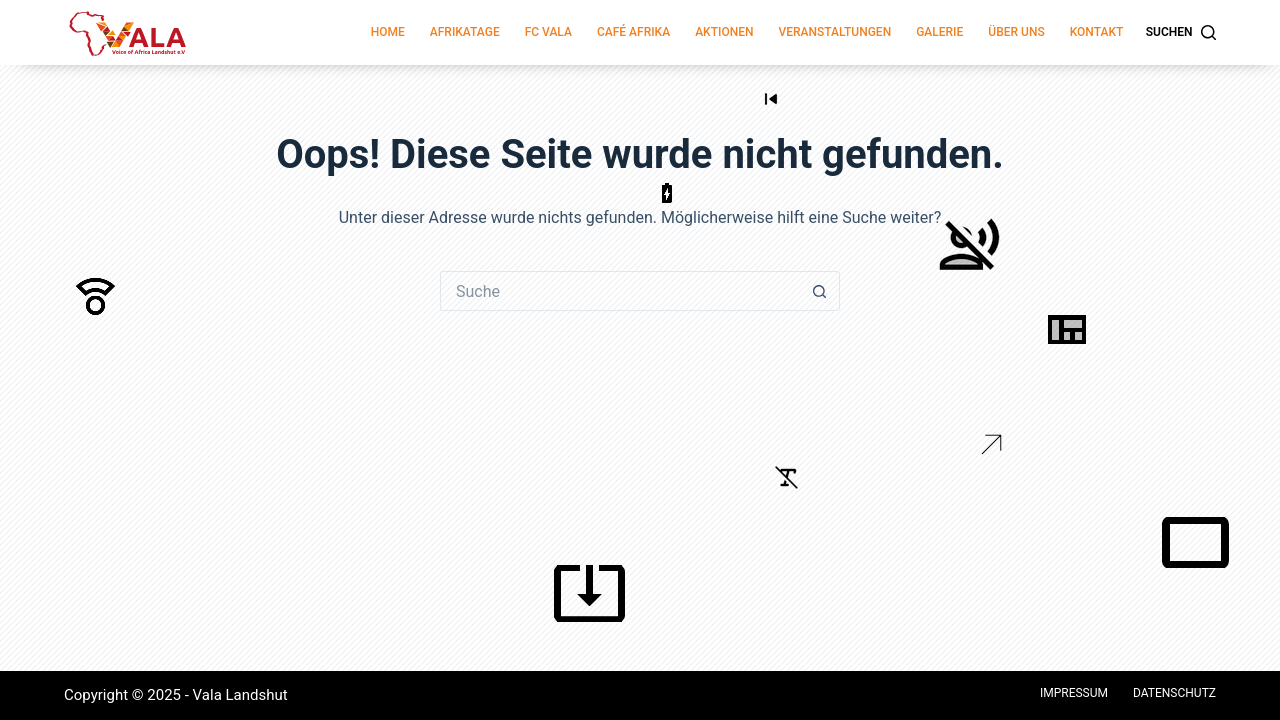  Describe the element at coordinates (991, 444) in the screenshot. I see `open link in new tab or window` at that location.